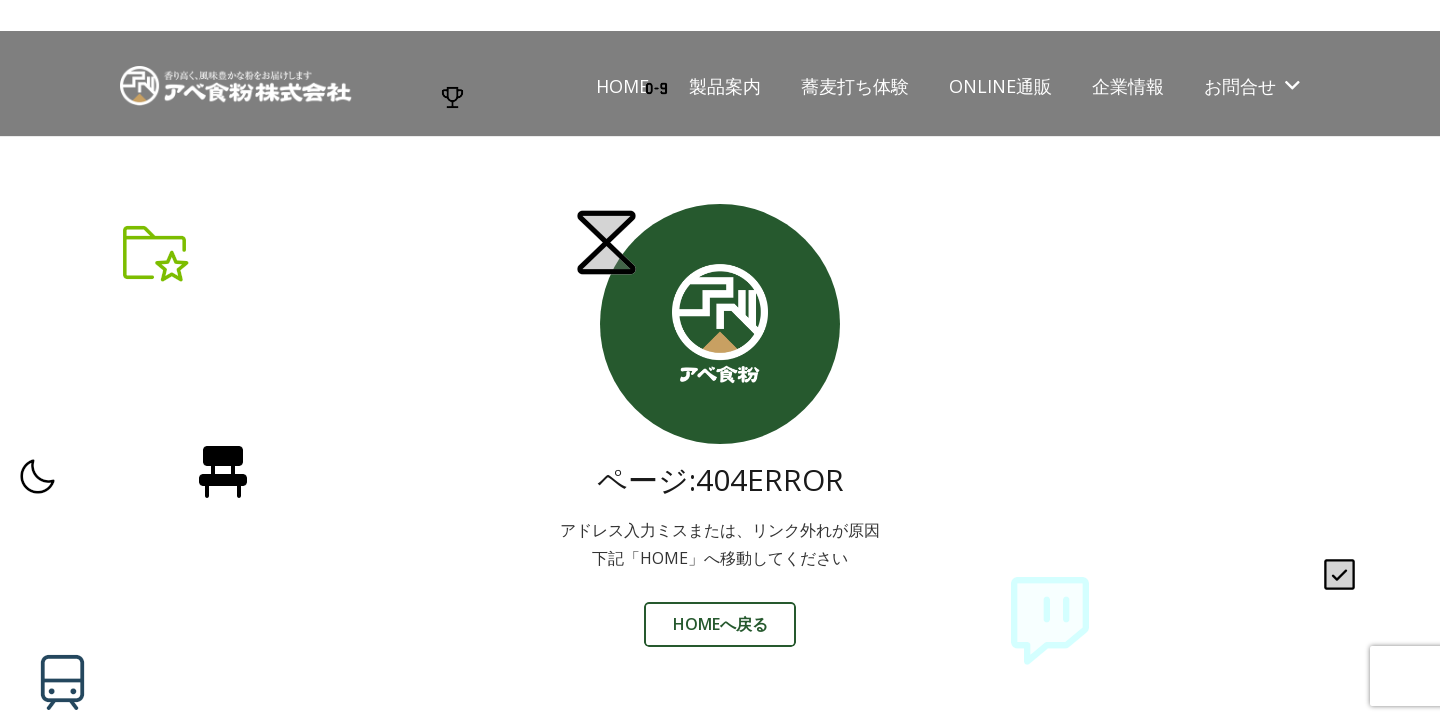 This screenshot has width=1440, height=720. I want to click on toggle dark mode or night theme, so click(36, 477).